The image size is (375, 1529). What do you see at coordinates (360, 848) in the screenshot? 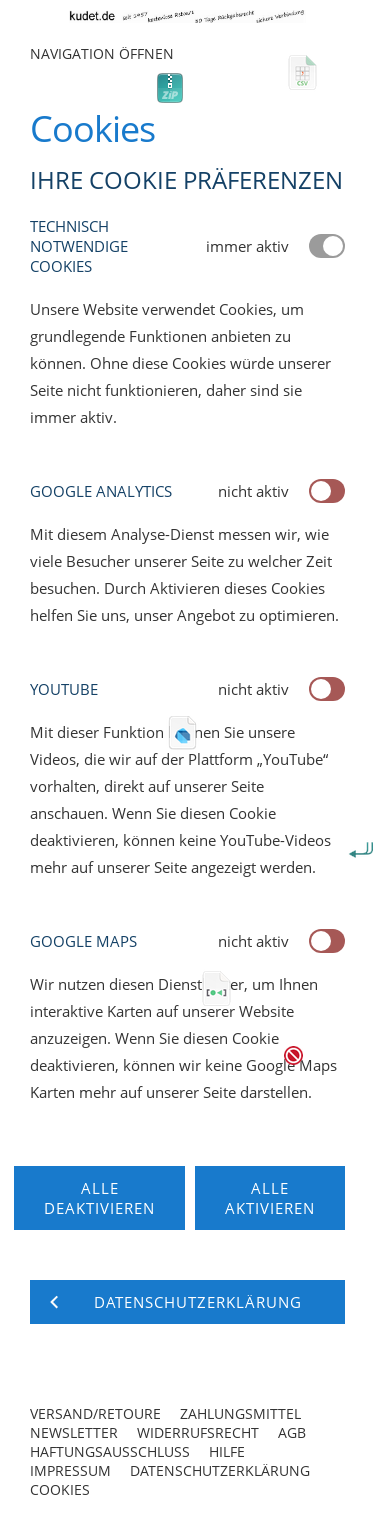
I see `reply to all recipients of an email` at bounding box center [360, 848].